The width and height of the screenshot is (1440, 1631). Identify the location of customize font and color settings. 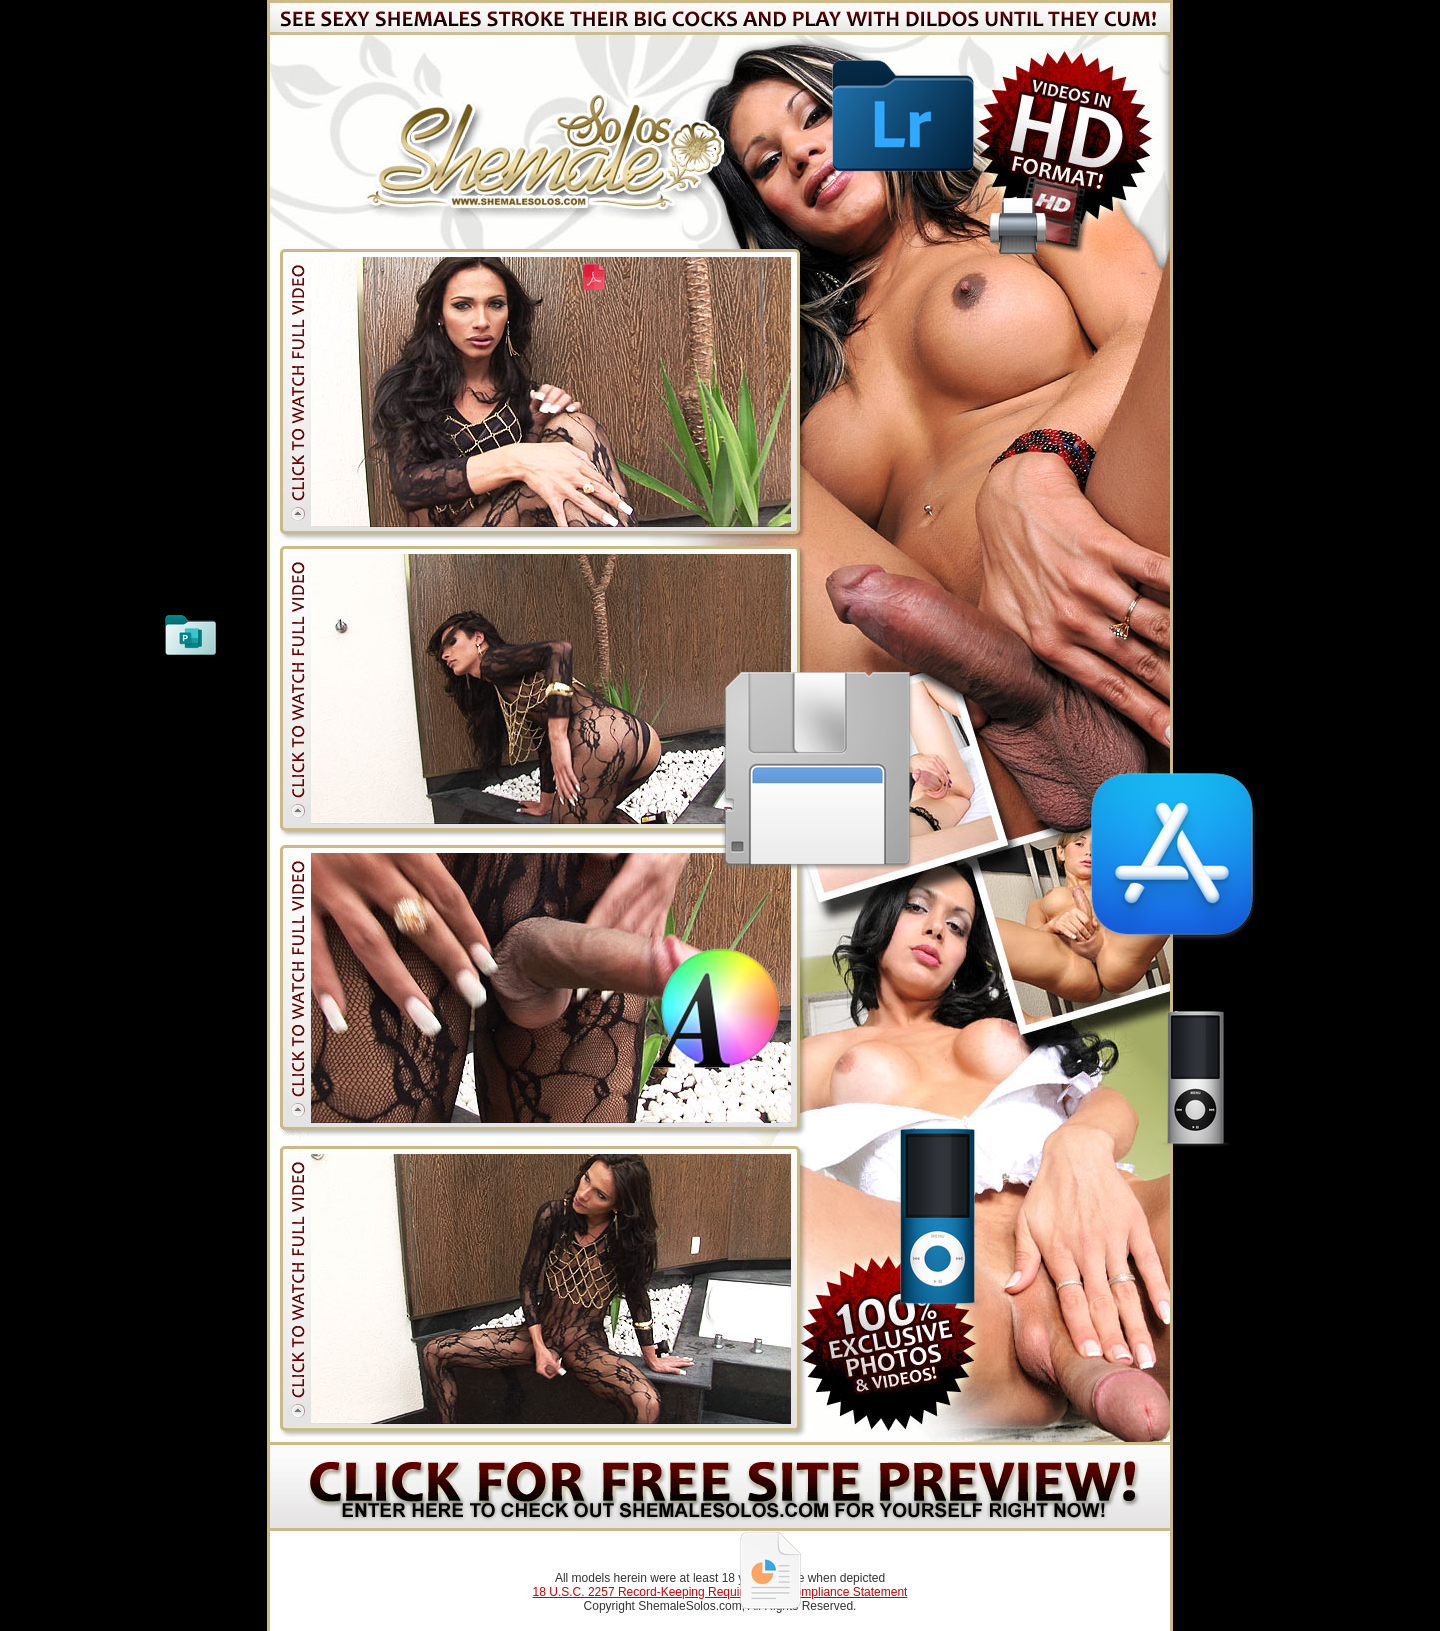
(716, 999).